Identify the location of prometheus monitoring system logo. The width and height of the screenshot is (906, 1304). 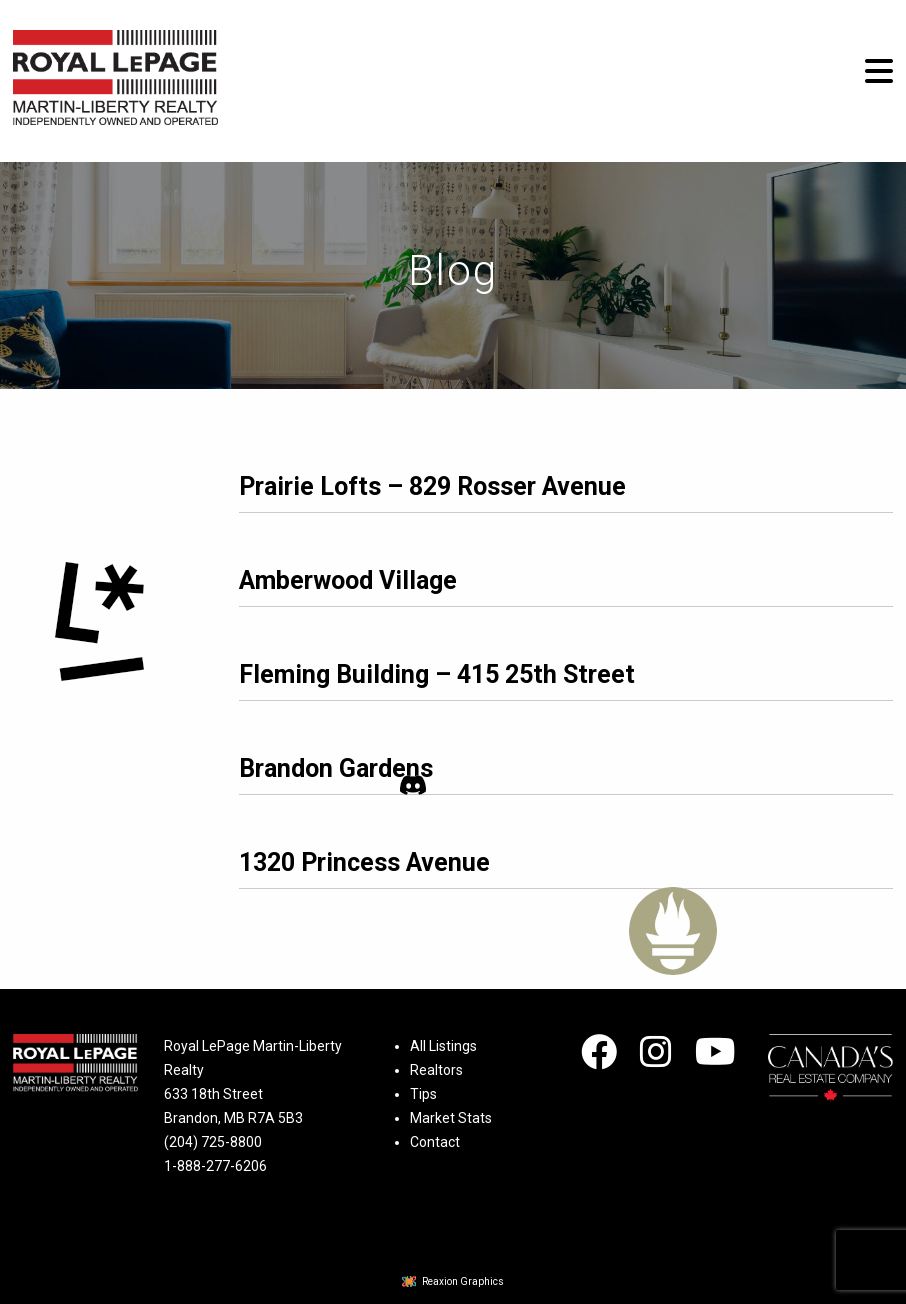
(673, 931).